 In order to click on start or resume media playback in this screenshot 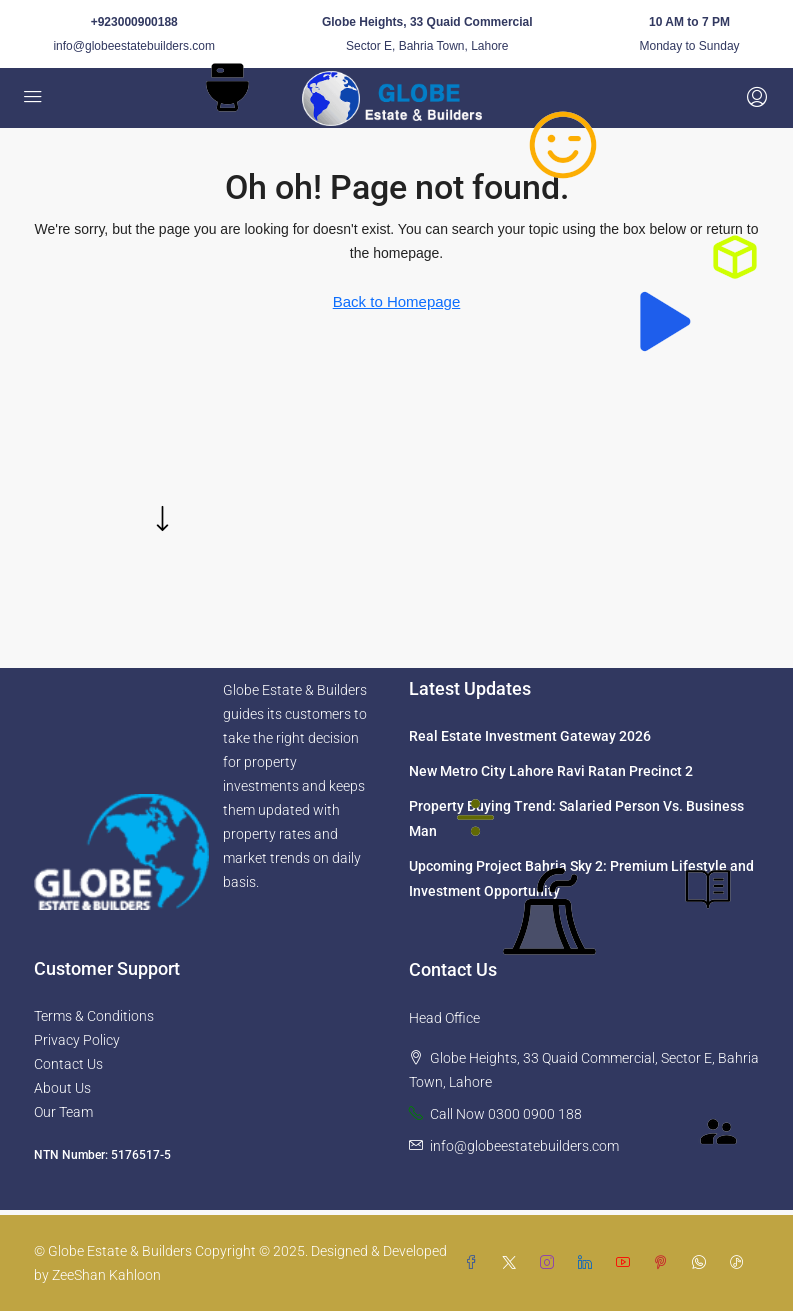, I will do `click(658, 321)`.